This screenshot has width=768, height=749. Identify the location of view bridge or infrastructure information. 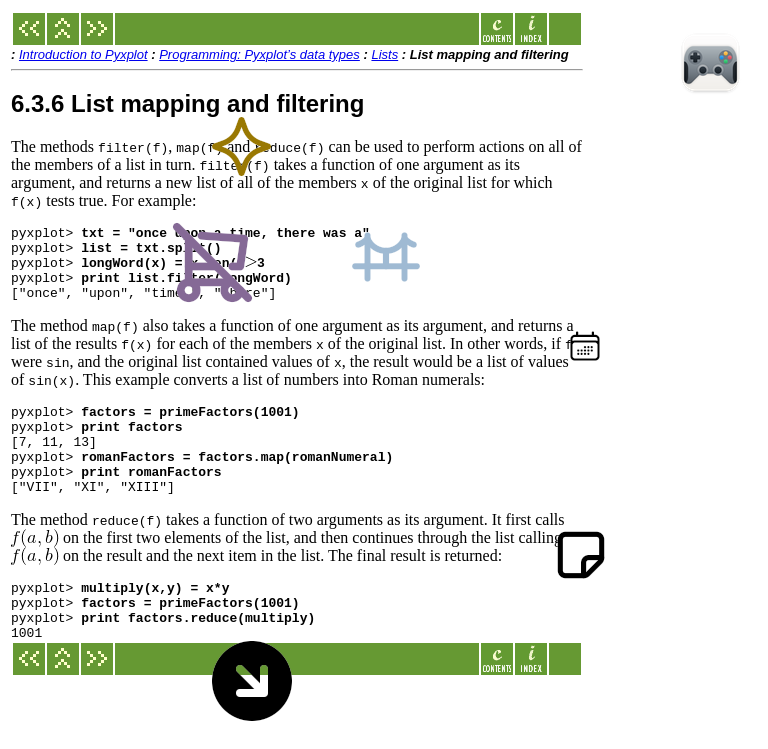
(386, 257).